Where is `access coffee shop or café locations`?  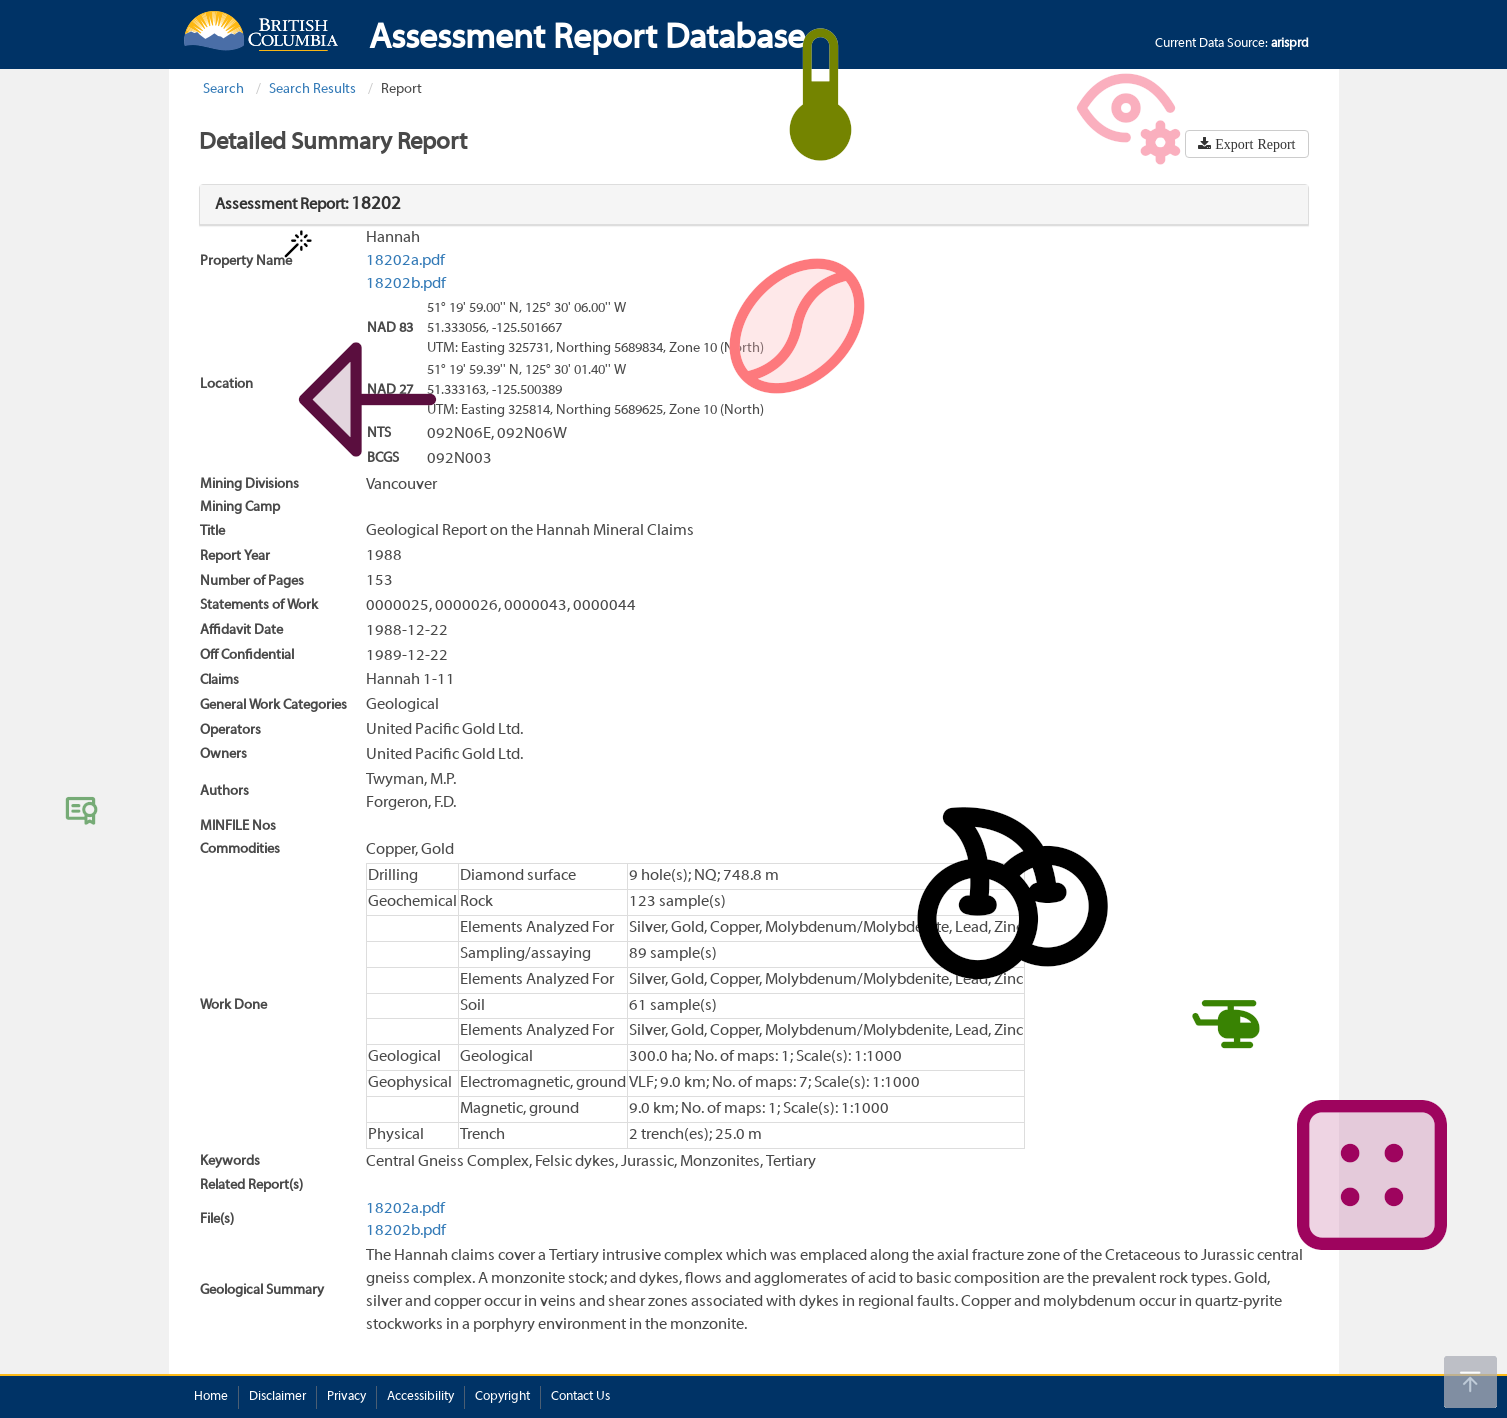 access coffee shop or café locations is located at coordinates (797, 326).